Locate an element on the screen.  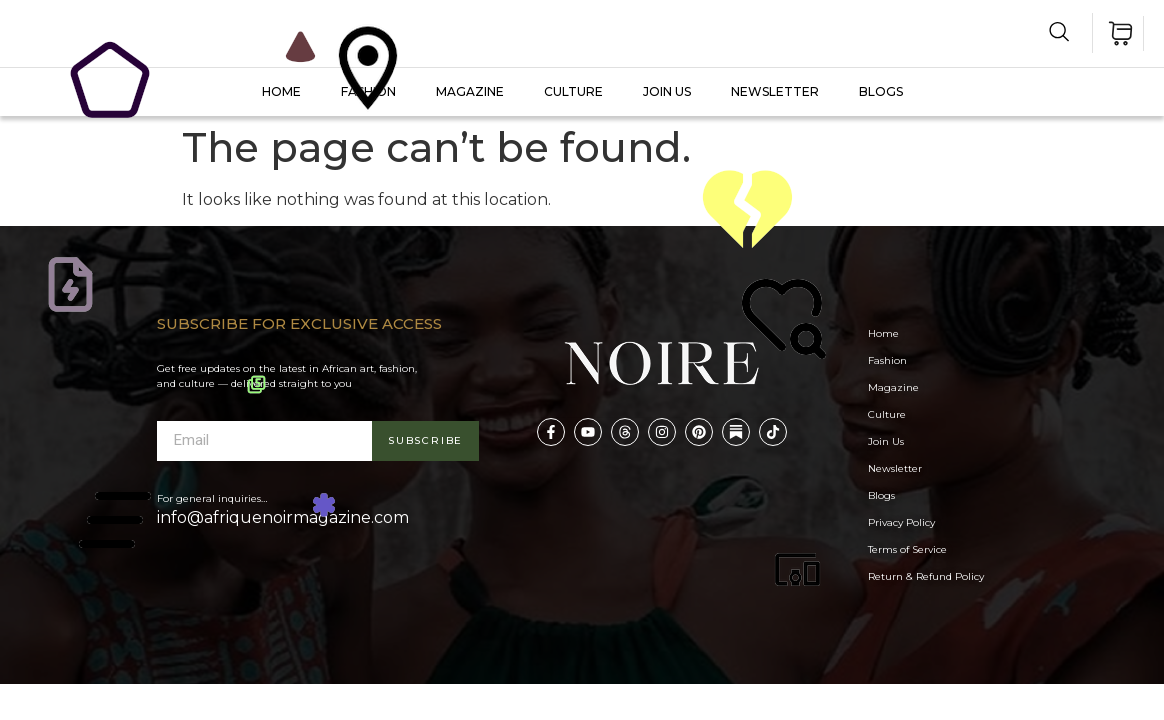
search your liked or favorited items is located at coordinates (782, 315).